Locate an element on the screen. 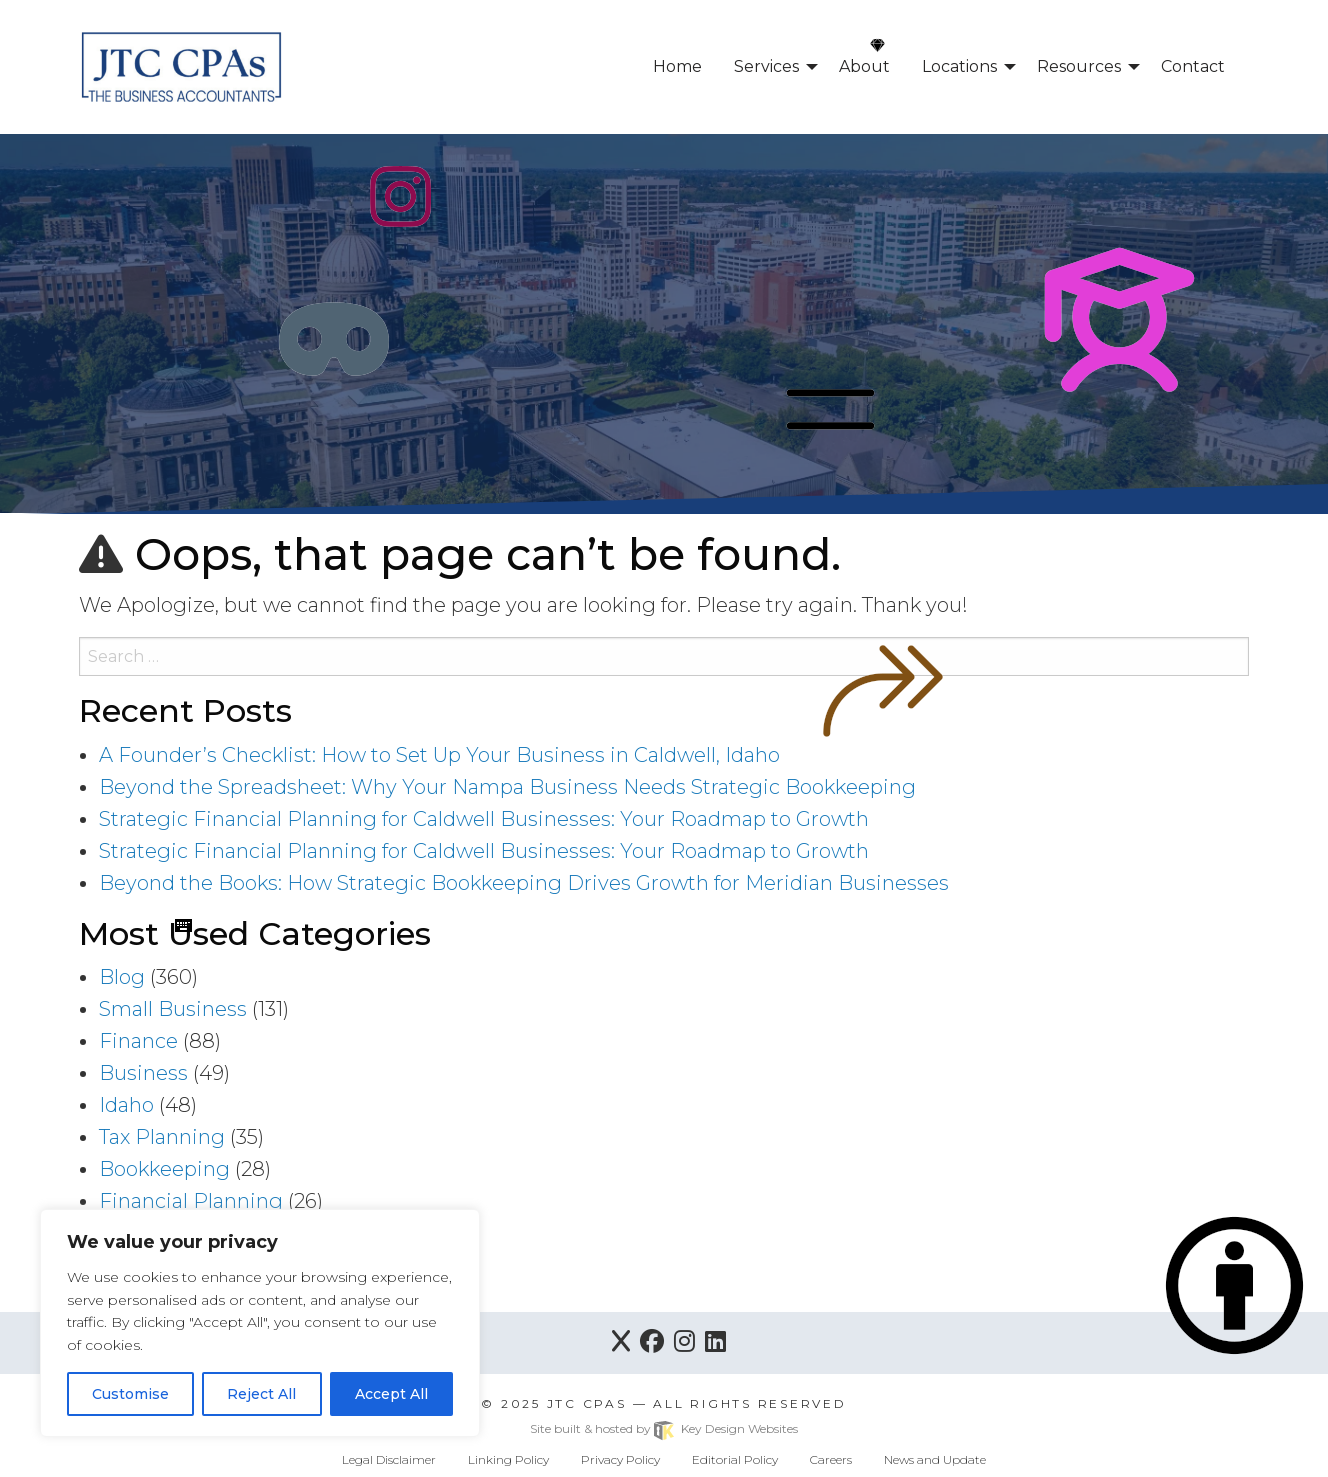  open navigation menu is located at coordinates (830, 407).